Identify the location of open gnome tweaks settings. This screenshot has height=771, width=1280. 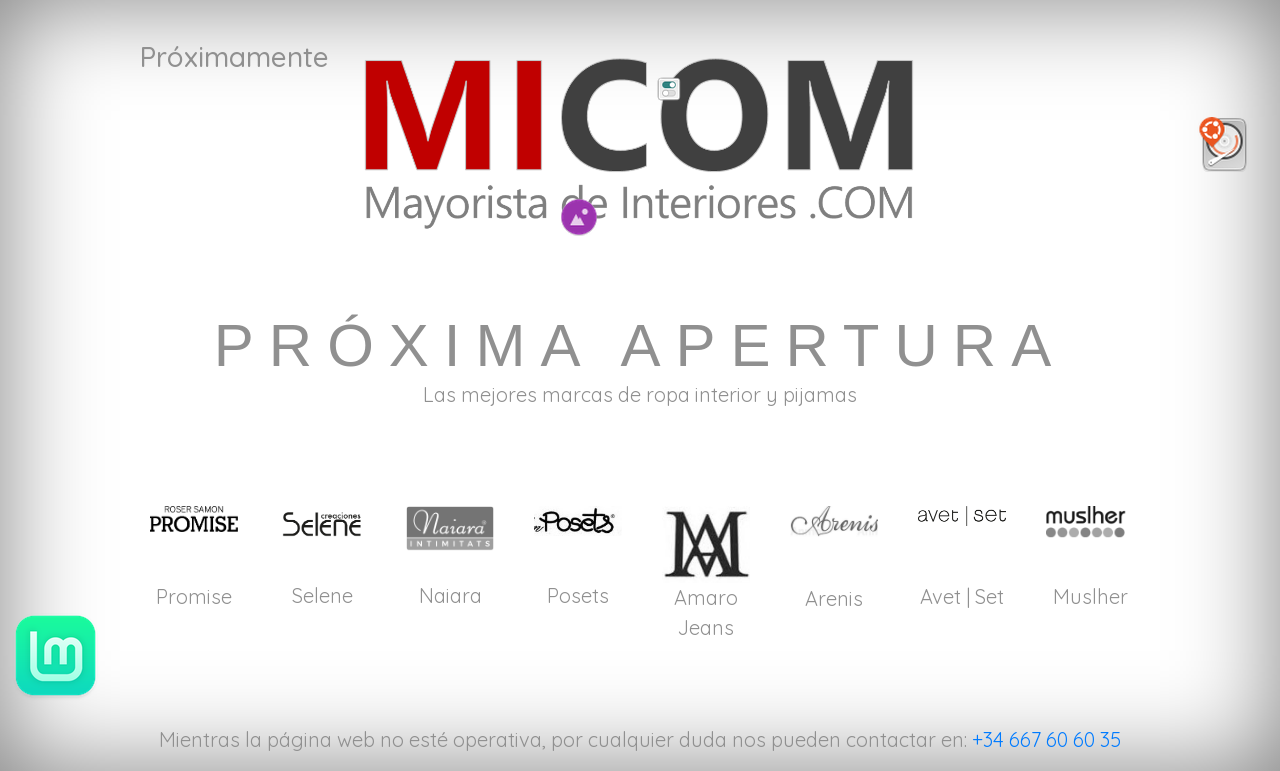
(669, 89).